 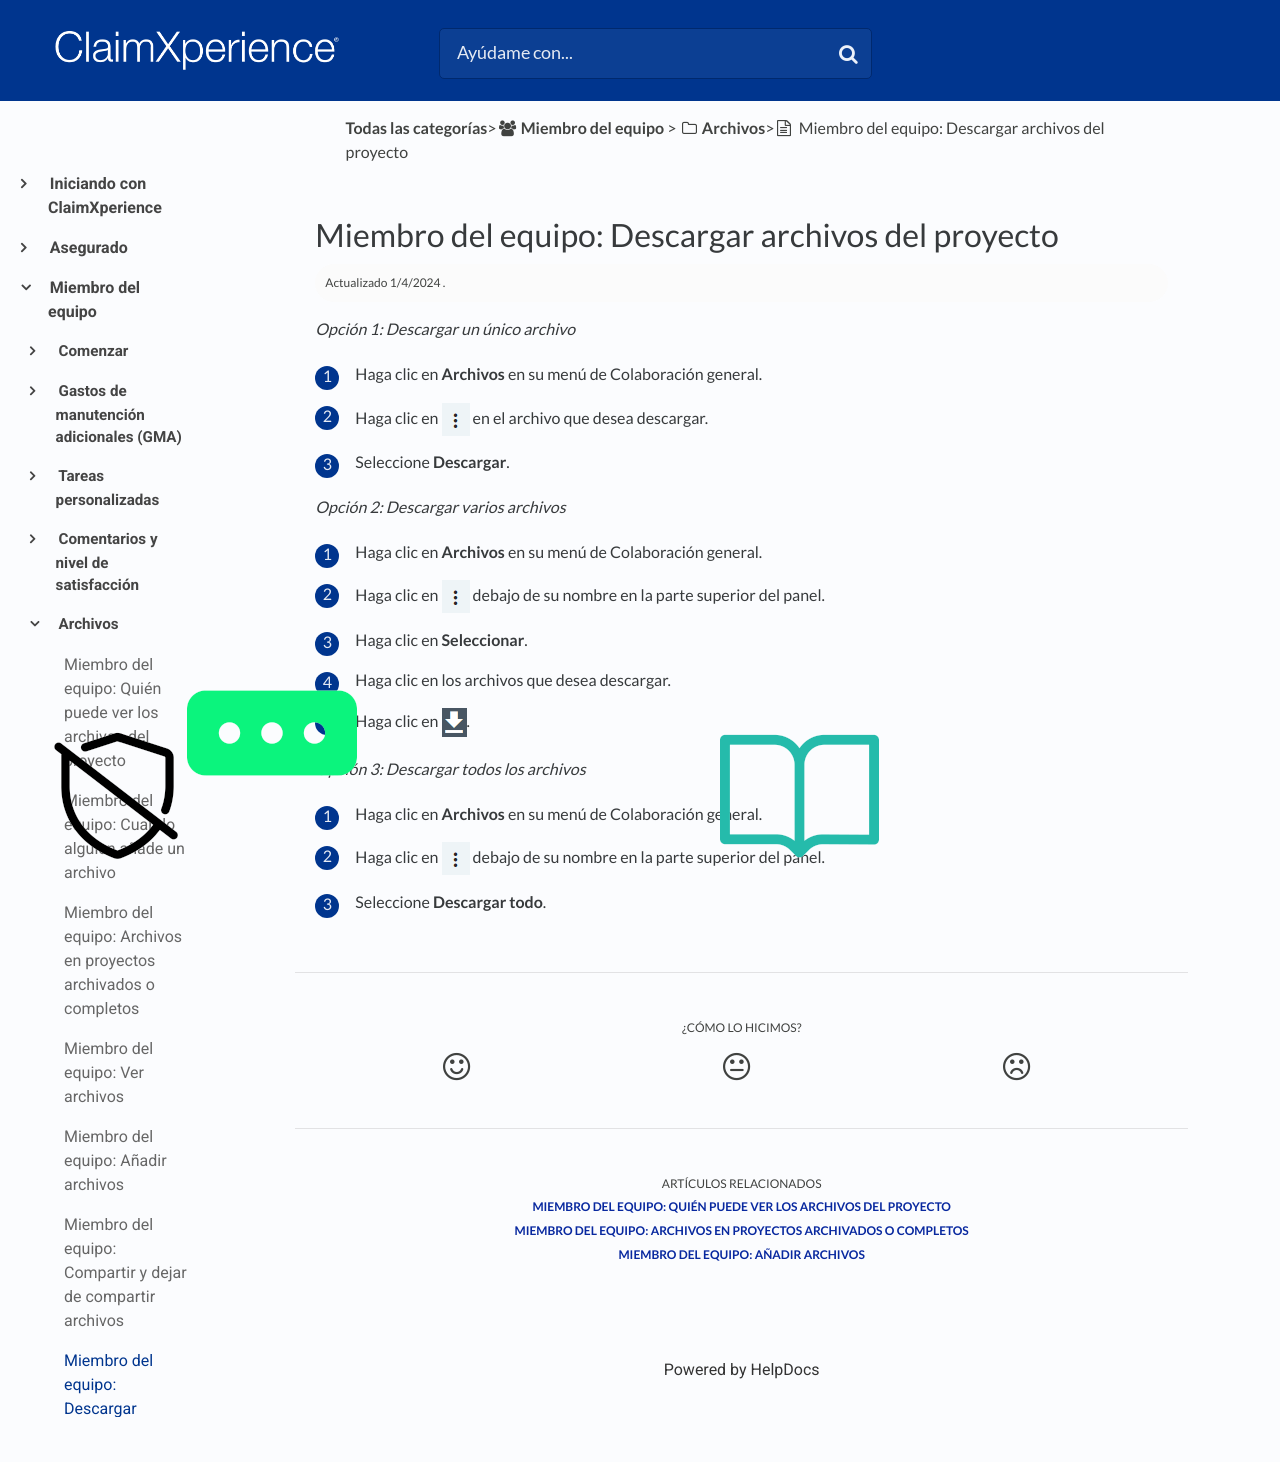 What do you see at coordinates (272, 733) in the screenshot?
I see `access more options or actions` at bounding box center [272, 733].